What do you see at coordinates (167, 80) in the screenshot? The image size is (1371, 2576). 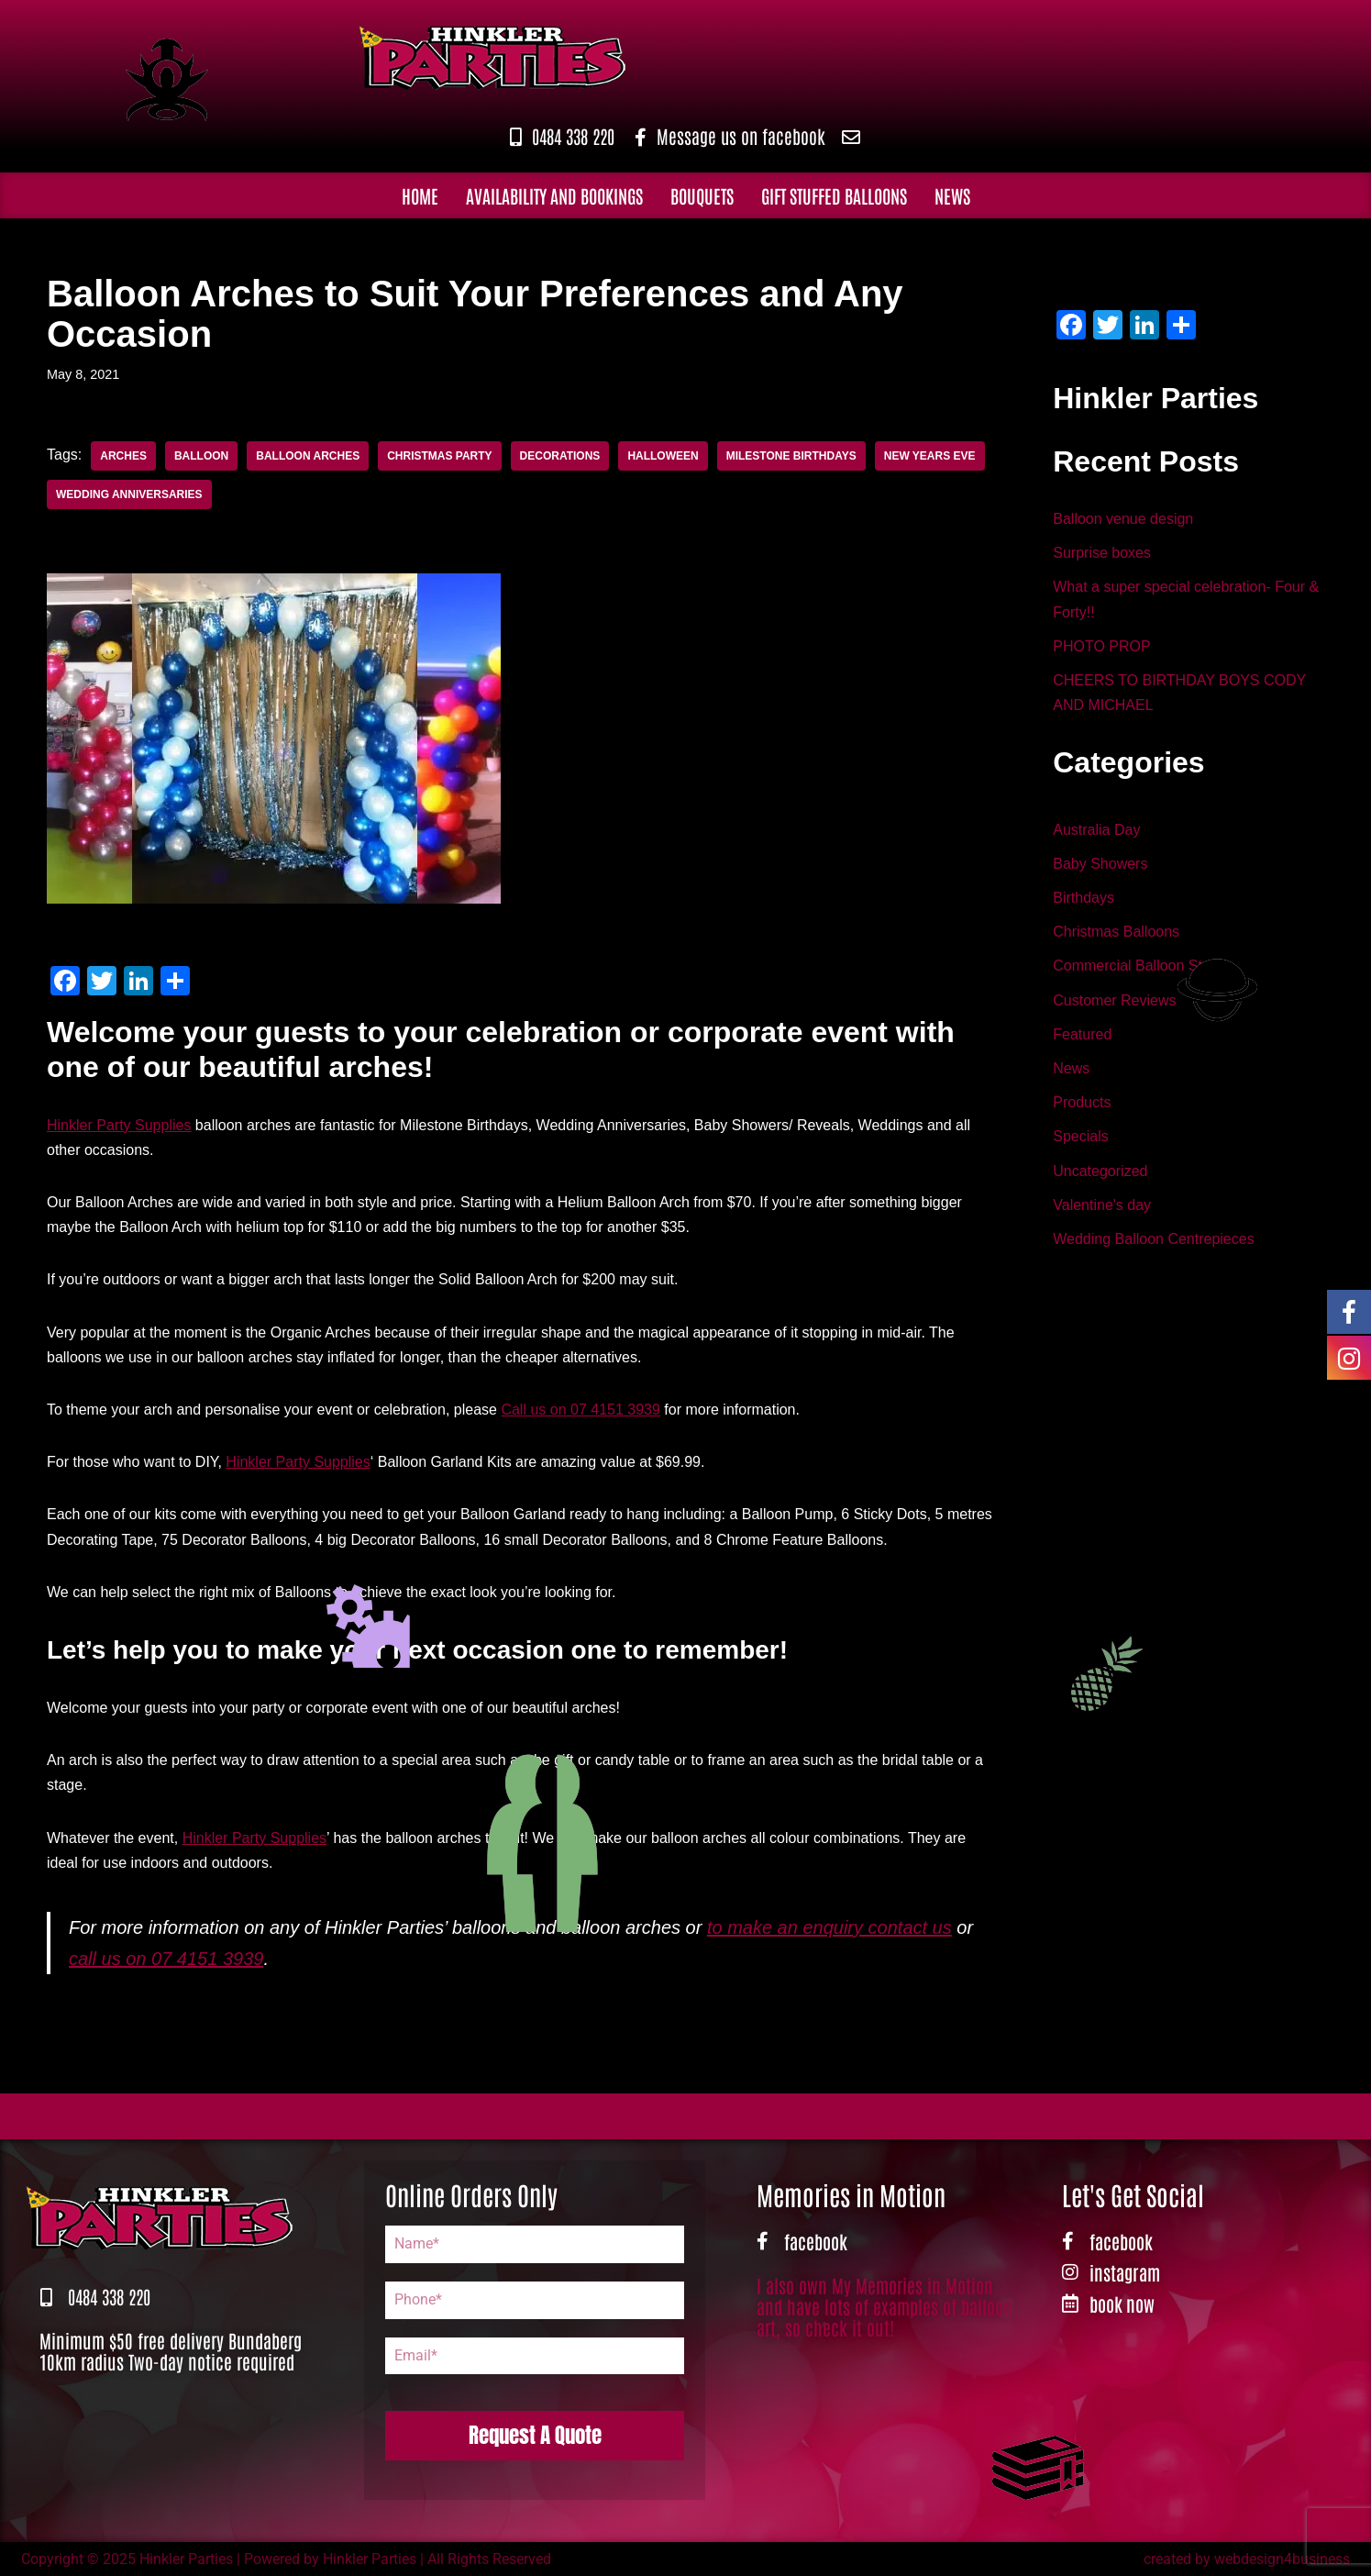 I see `abstract game character or creature icon` at bounding box center [167, 80].